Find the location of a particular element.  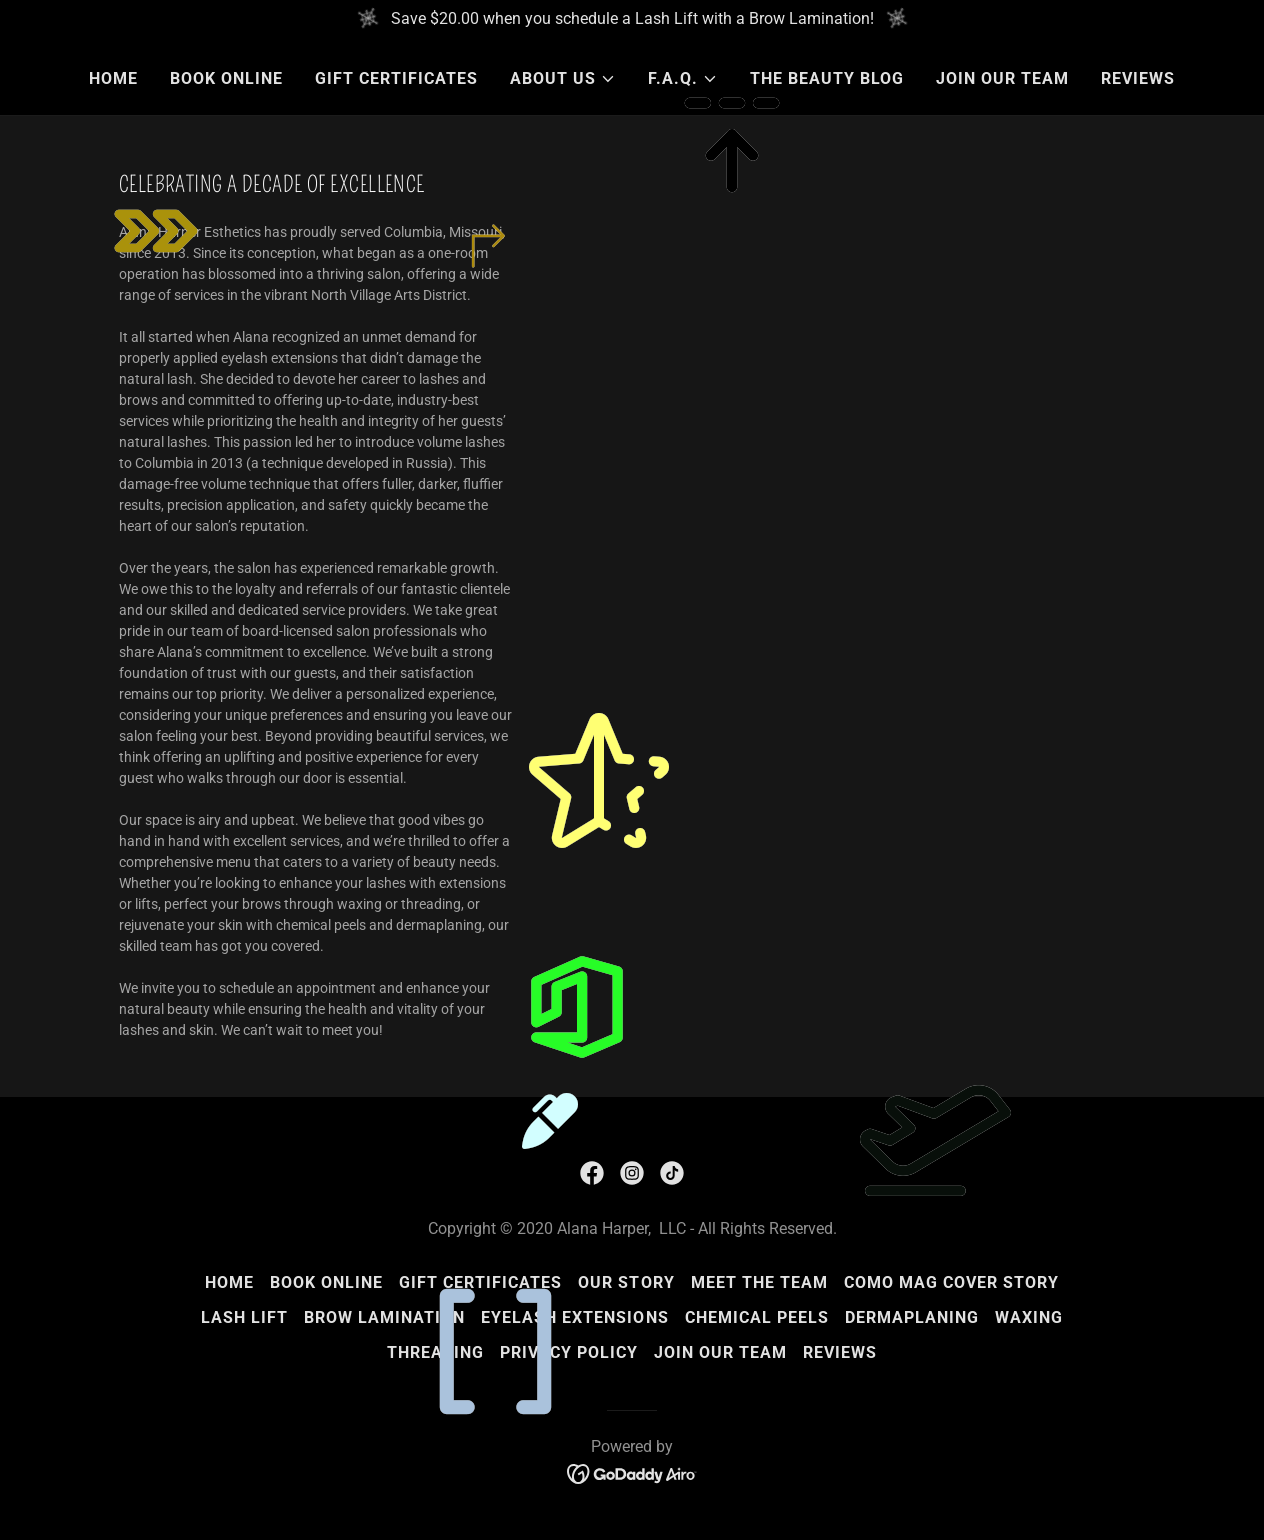

reply to a message is located at coordinates (485, 246).